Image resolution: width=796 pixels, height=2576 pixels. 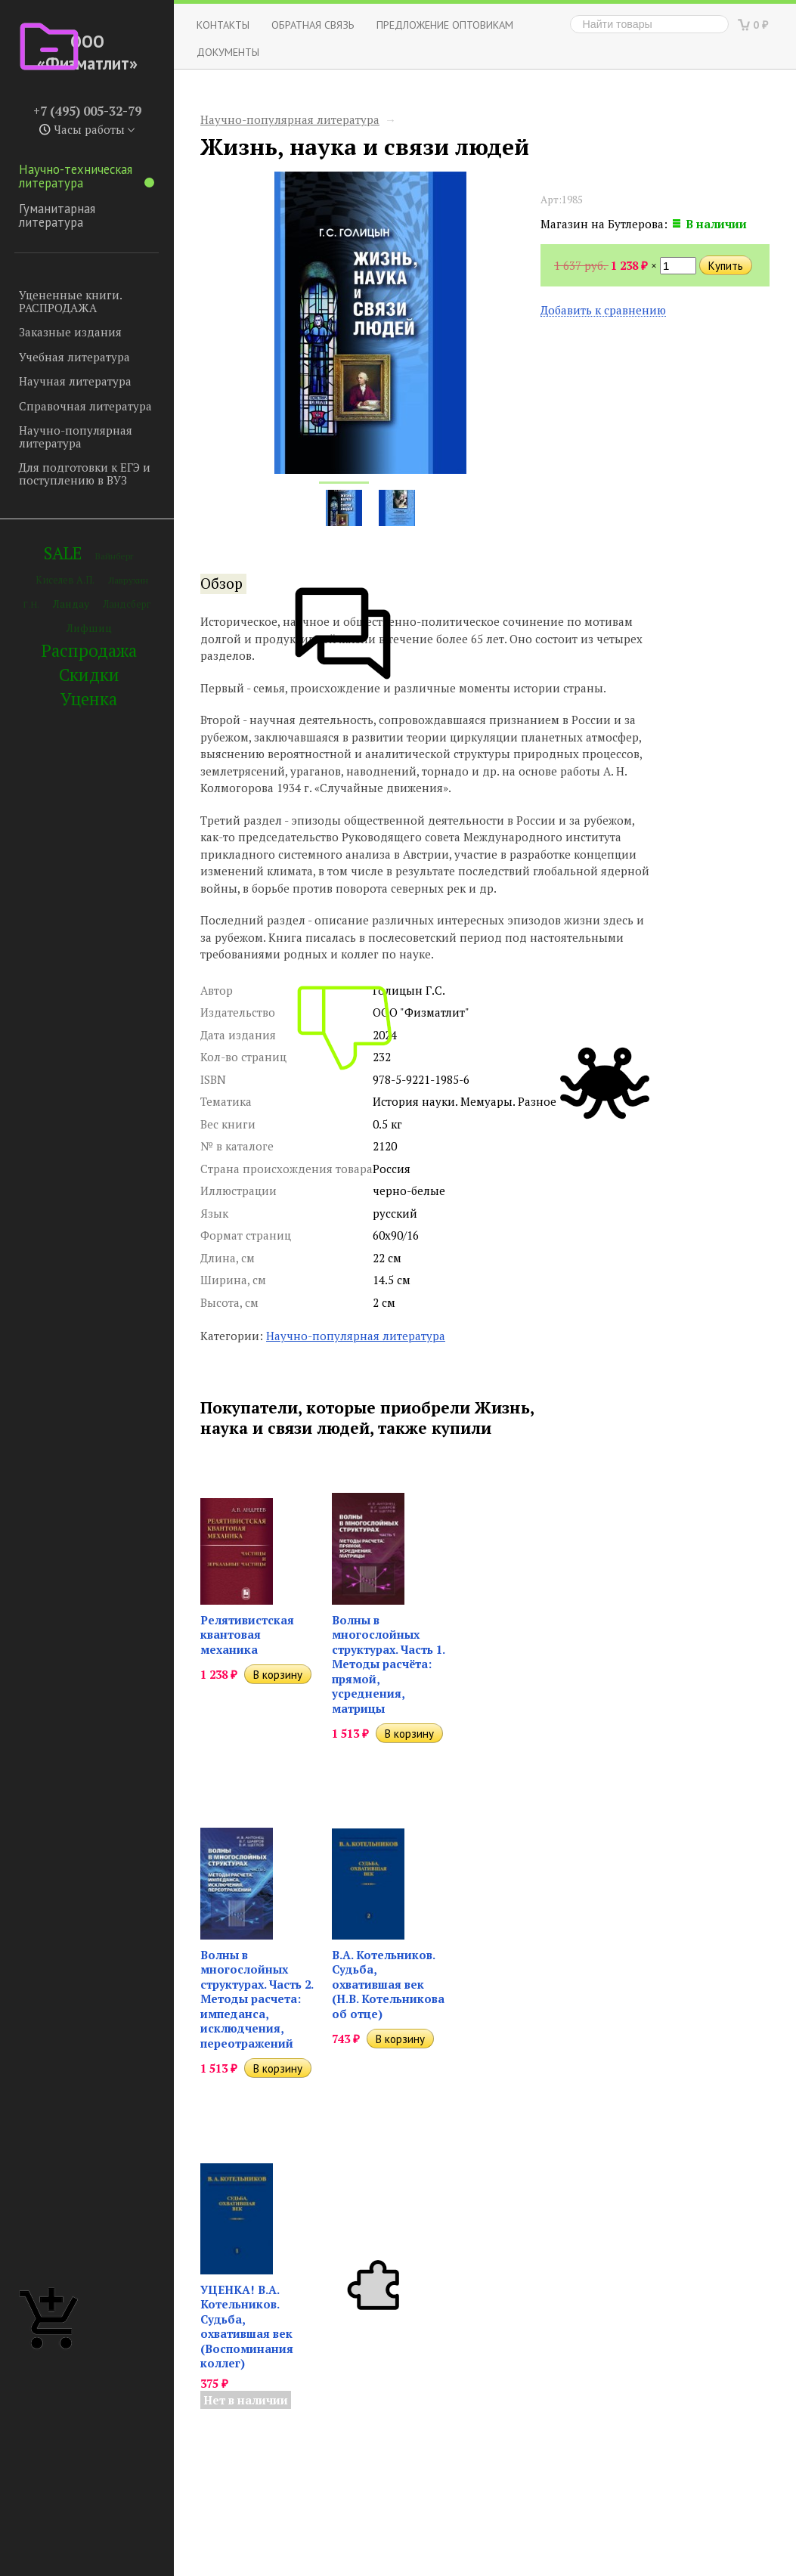 What do you see at coordinates (49, 45) in the screenshot?
I see `remove a folder` at bounding box center [49, 45].